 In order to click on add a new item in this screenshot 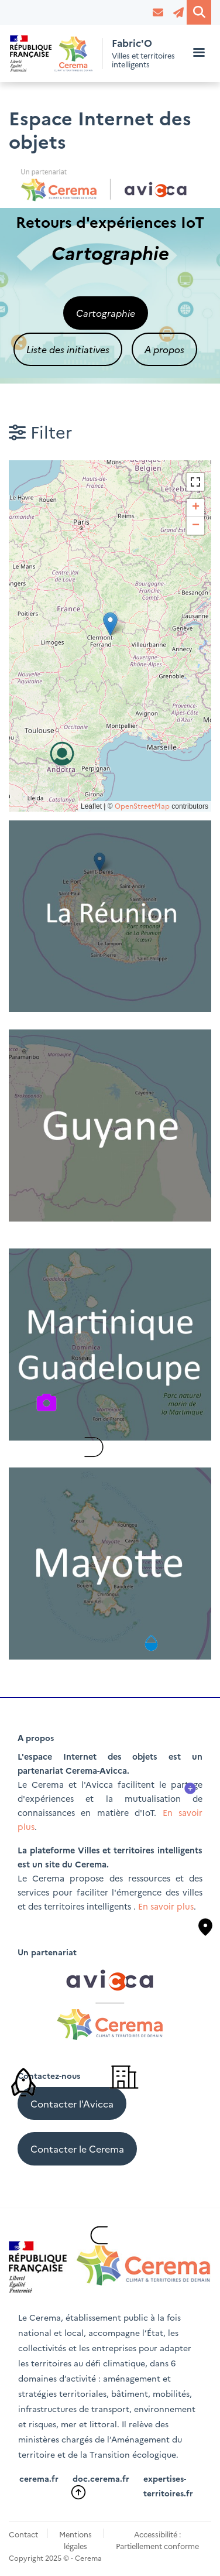, I will do `click(190, 1788)`.